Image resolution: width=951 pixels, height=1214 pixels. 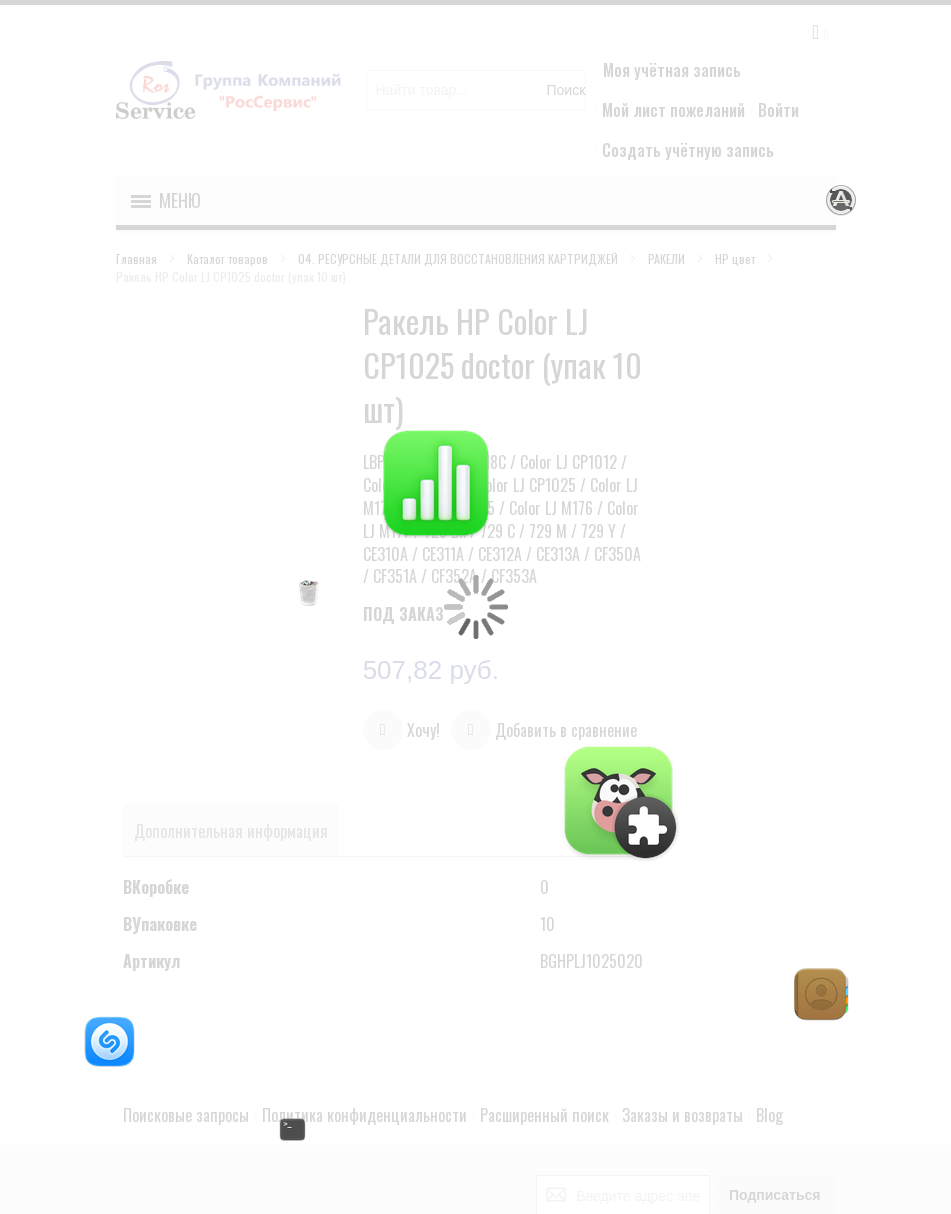 I want to click on check for available software updates, so click(x=841, y=200).